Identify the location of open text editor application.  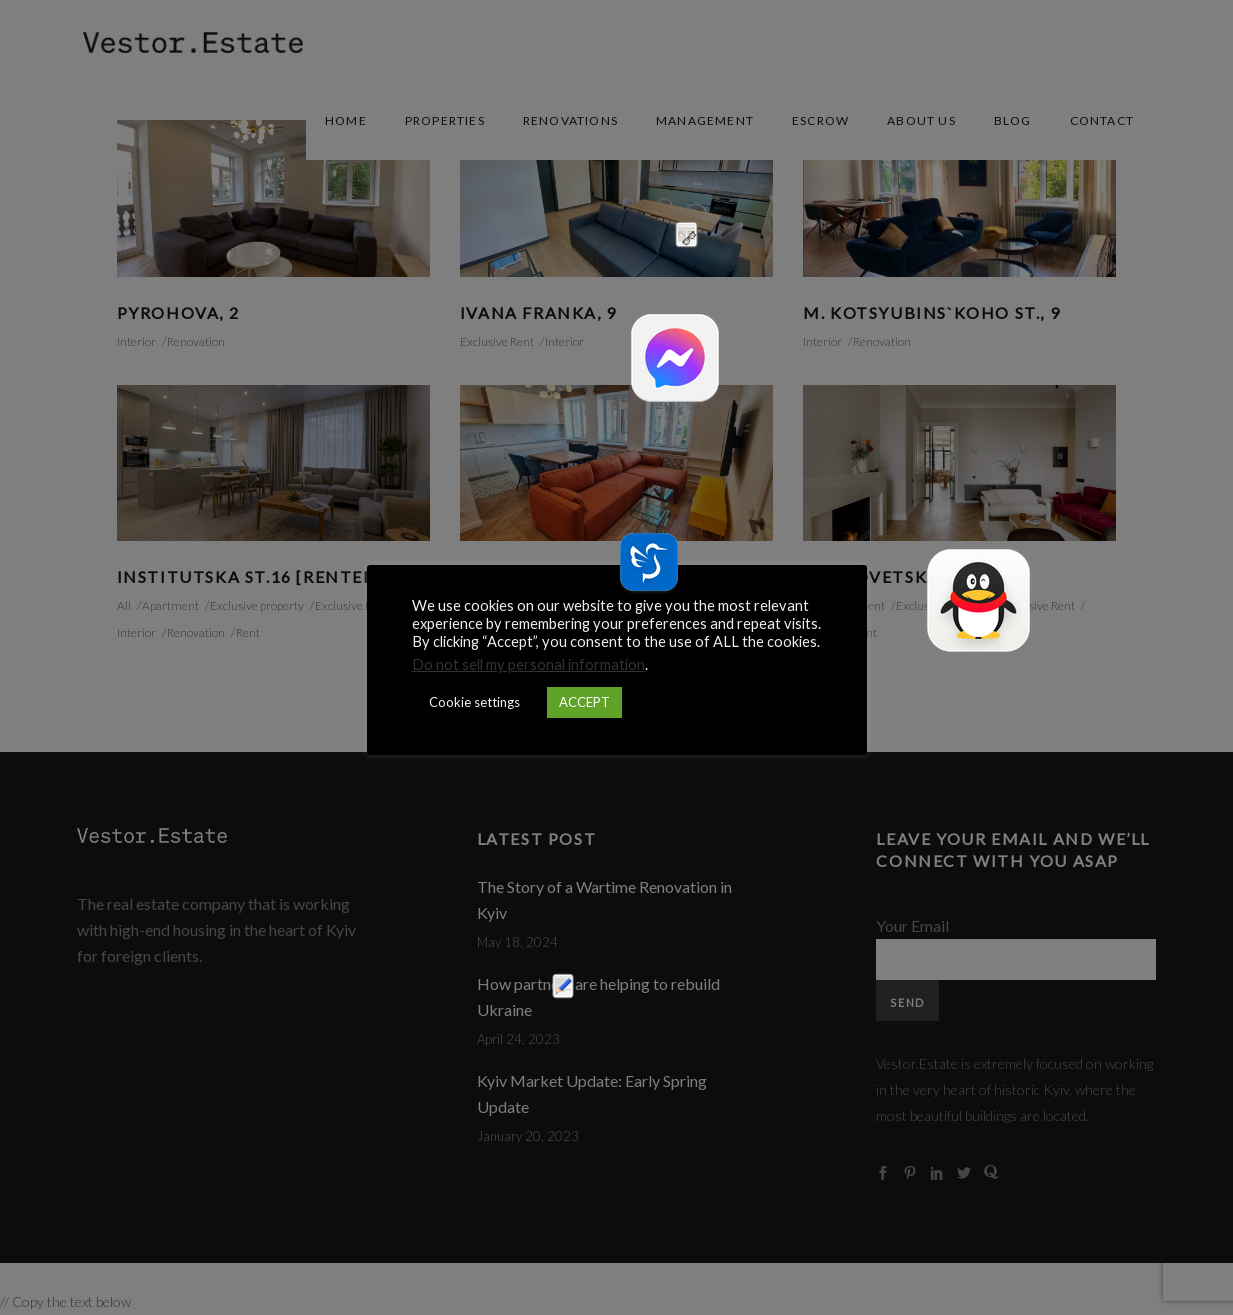
(563, 986).